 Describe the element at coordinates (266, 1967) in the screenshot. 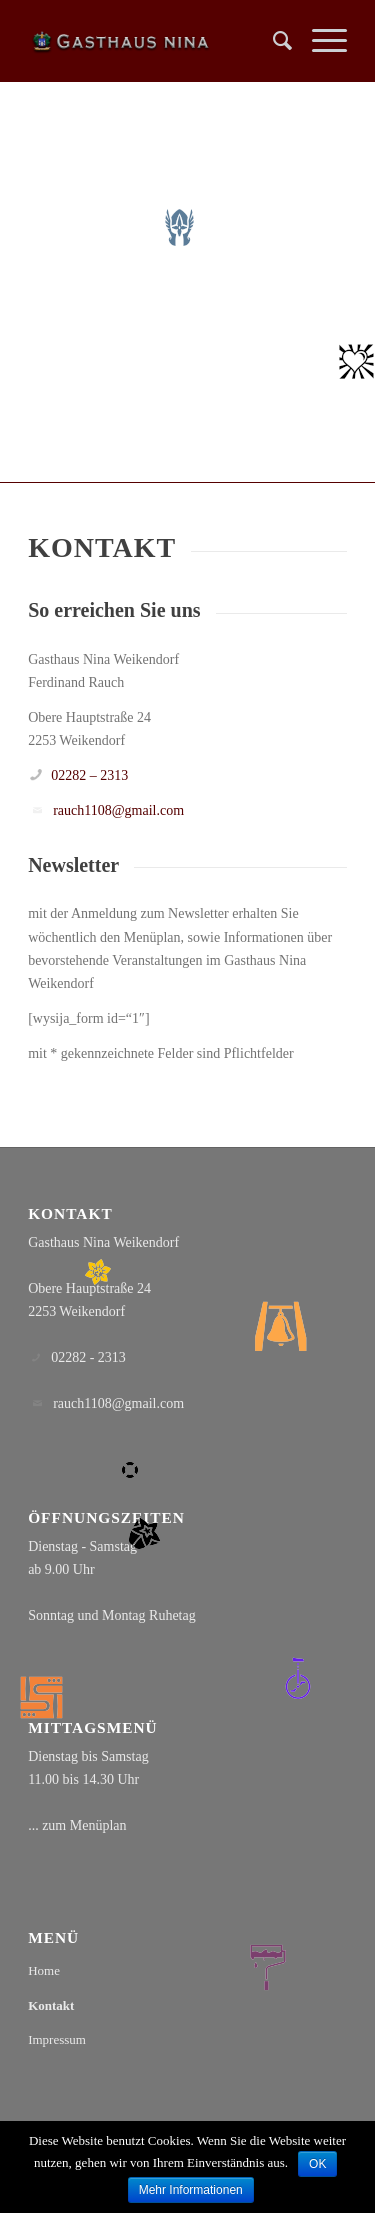

I see `customize theme or appearance settings` at that location.